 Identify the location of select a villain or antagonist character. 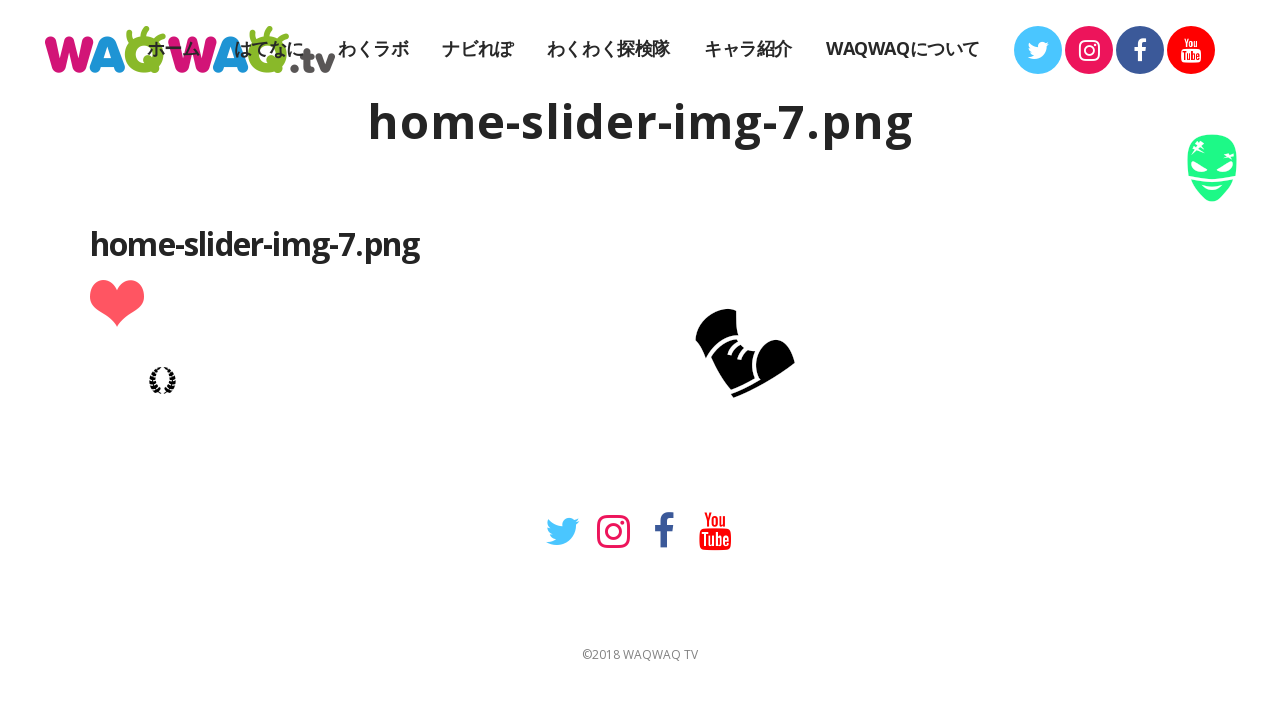
(1212, 168).